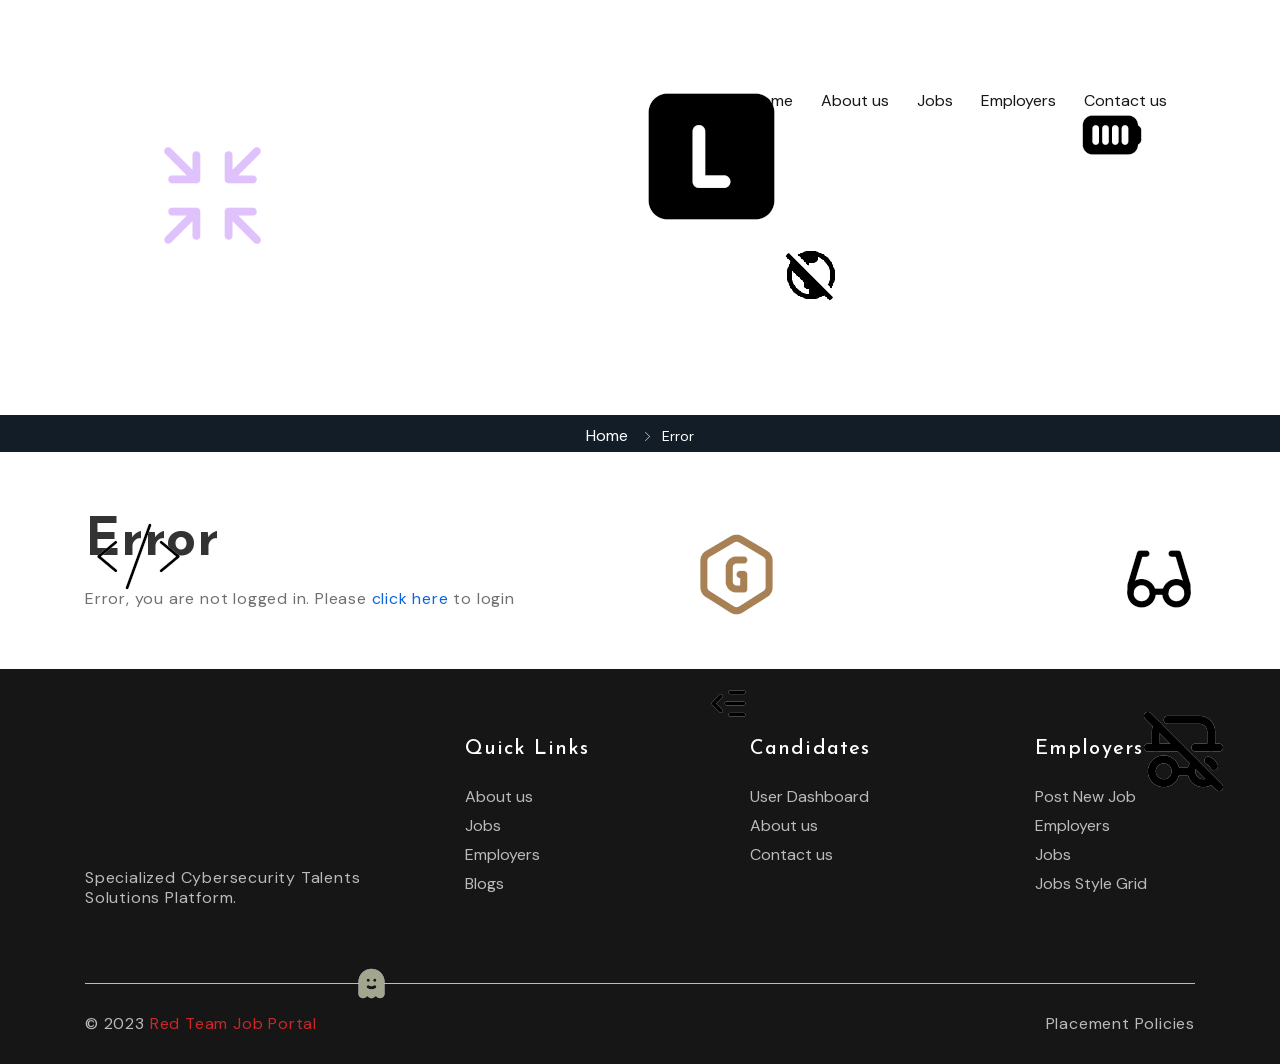  I want to click on view or access reading mode, so click(1159, 579).